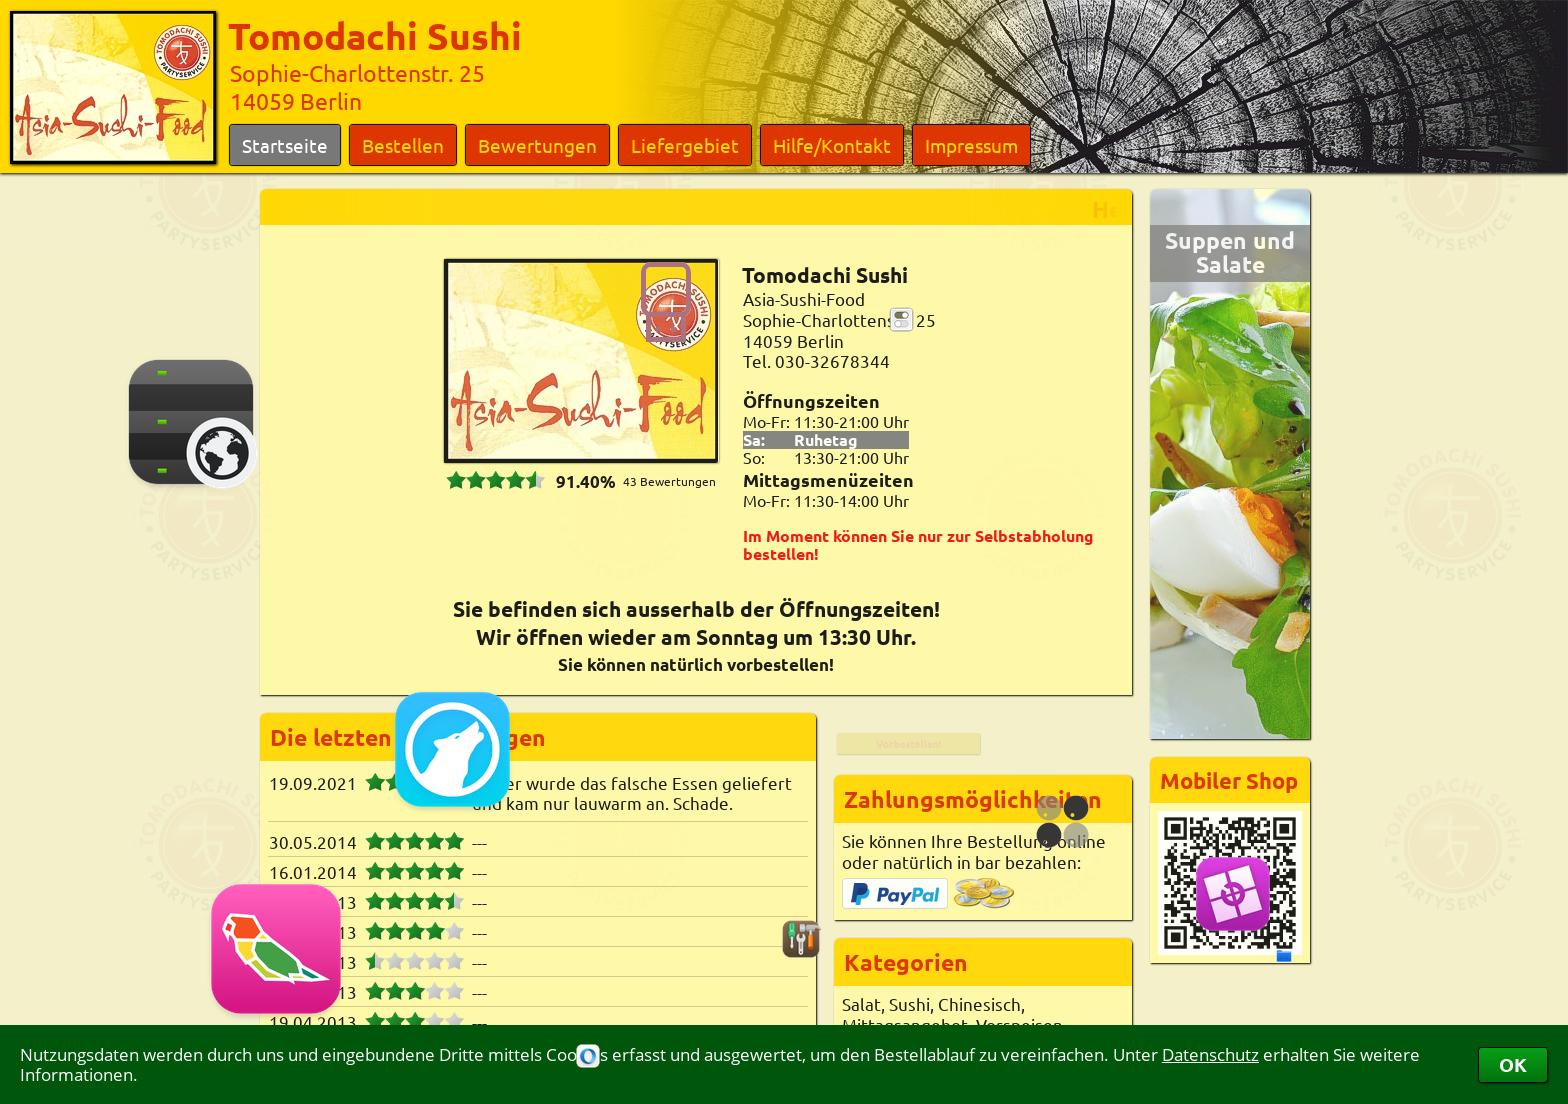 This screenshot has height=1104, width=1568. I want to click on open your games folder, so click(1284, 956).